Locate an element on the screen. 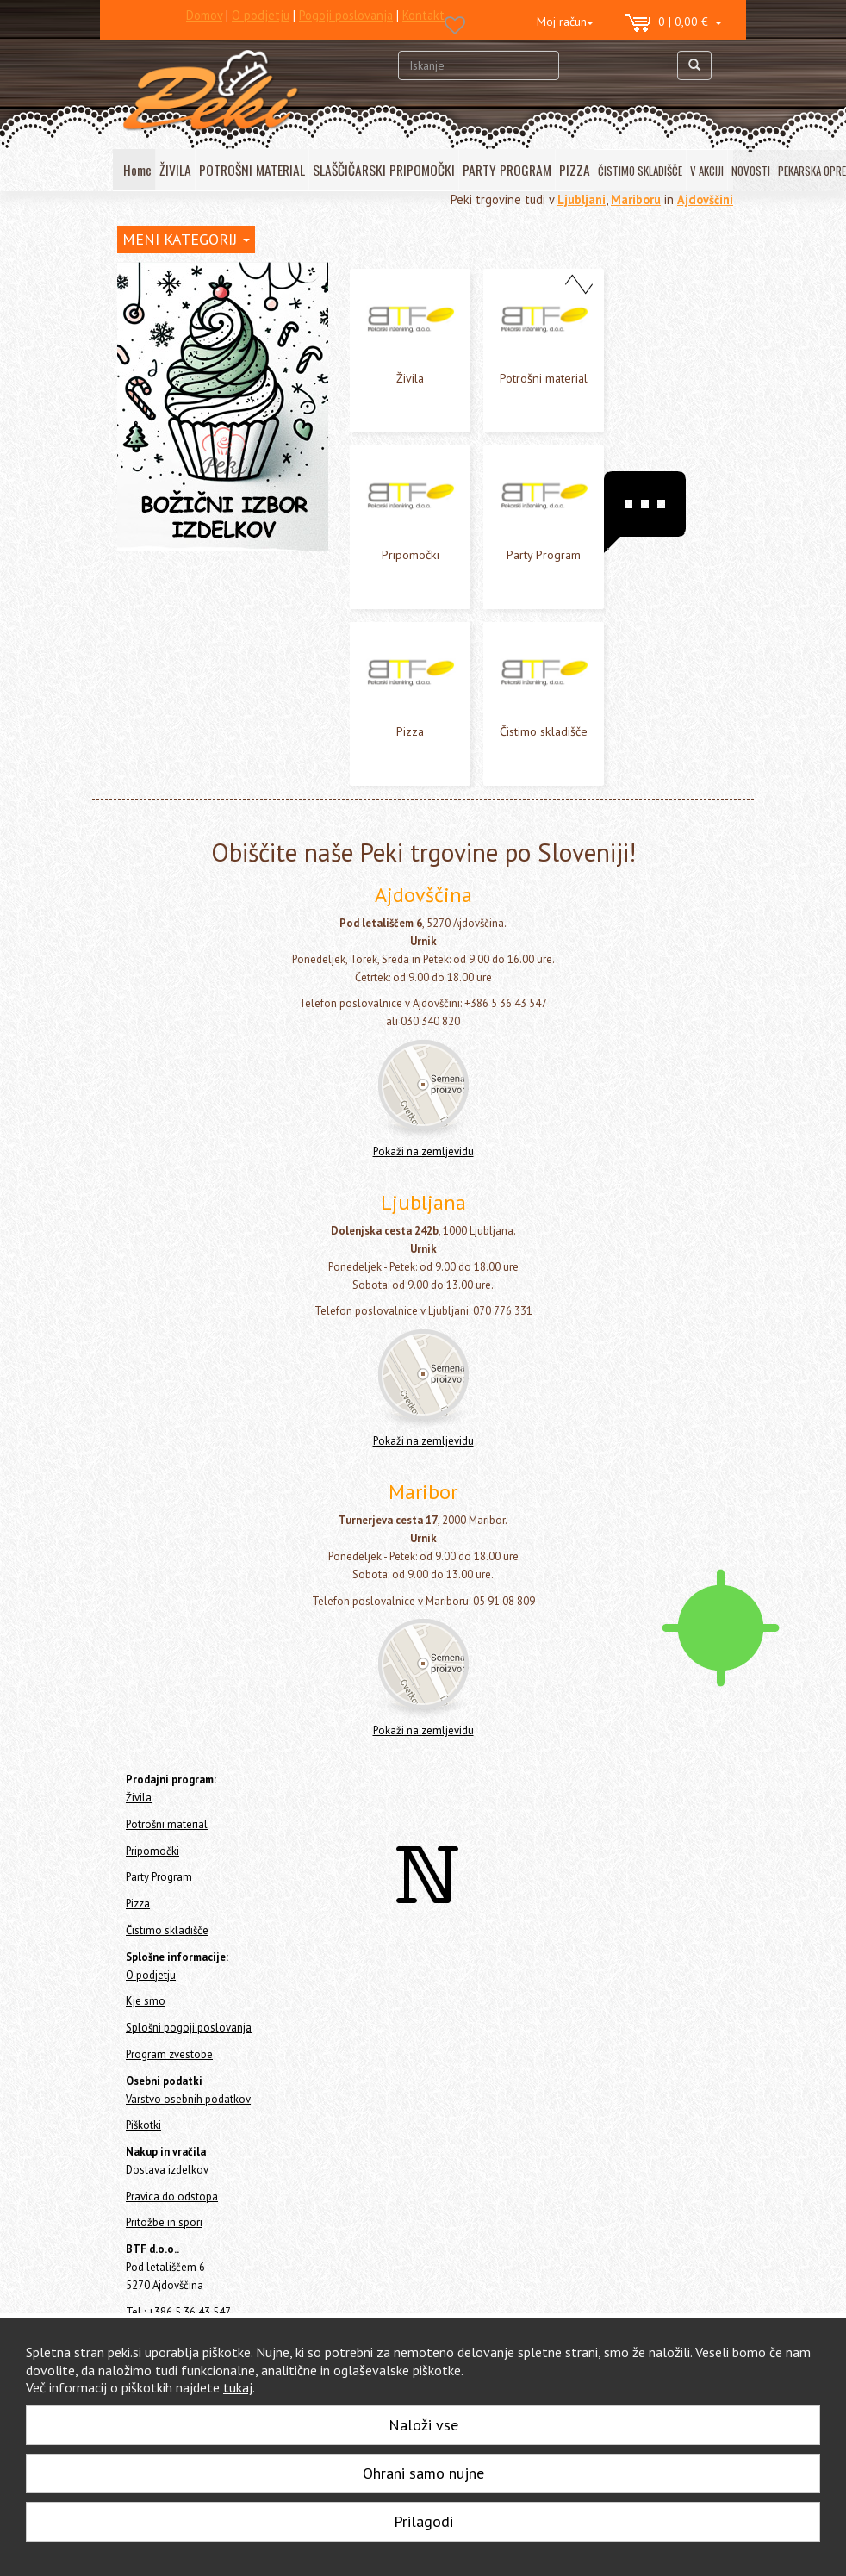 The height and width of the screenshot is (2576, 846). open Notion app is located at coordinates (427, 1875).